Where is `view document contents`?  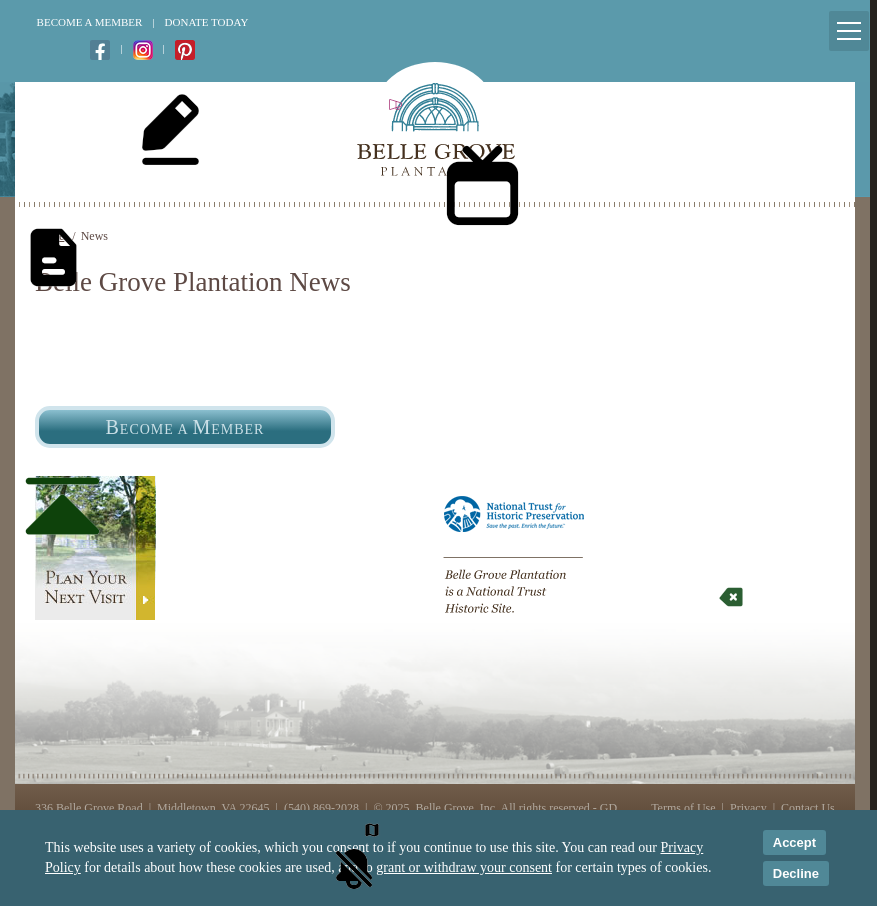 view document contents is located at coordinates (53, 257).